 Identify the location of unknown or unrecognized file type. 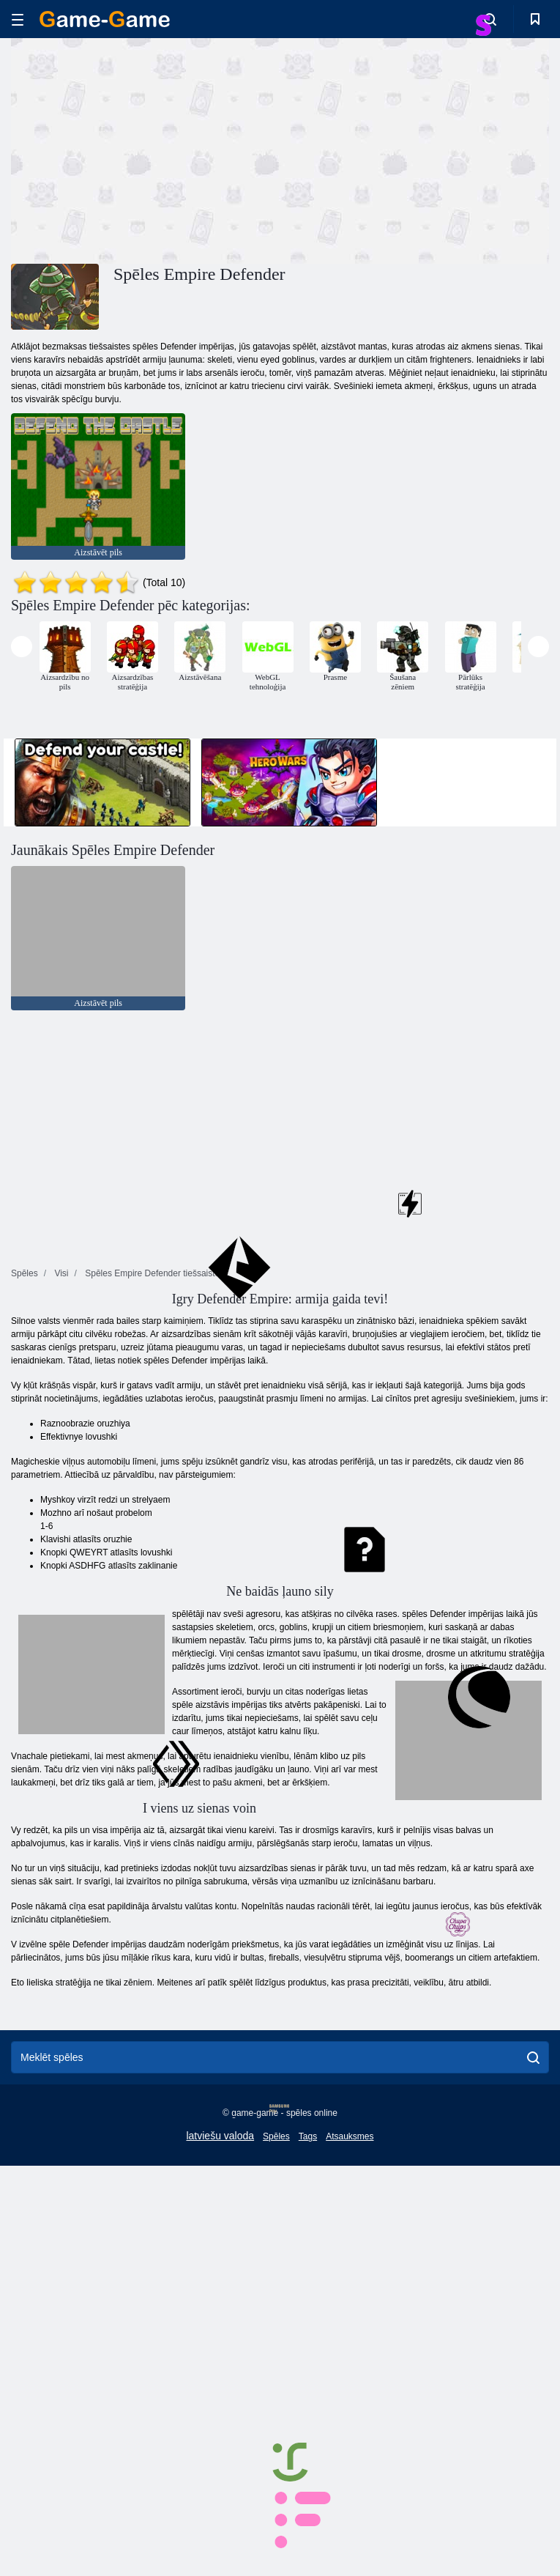
(365, 1550).